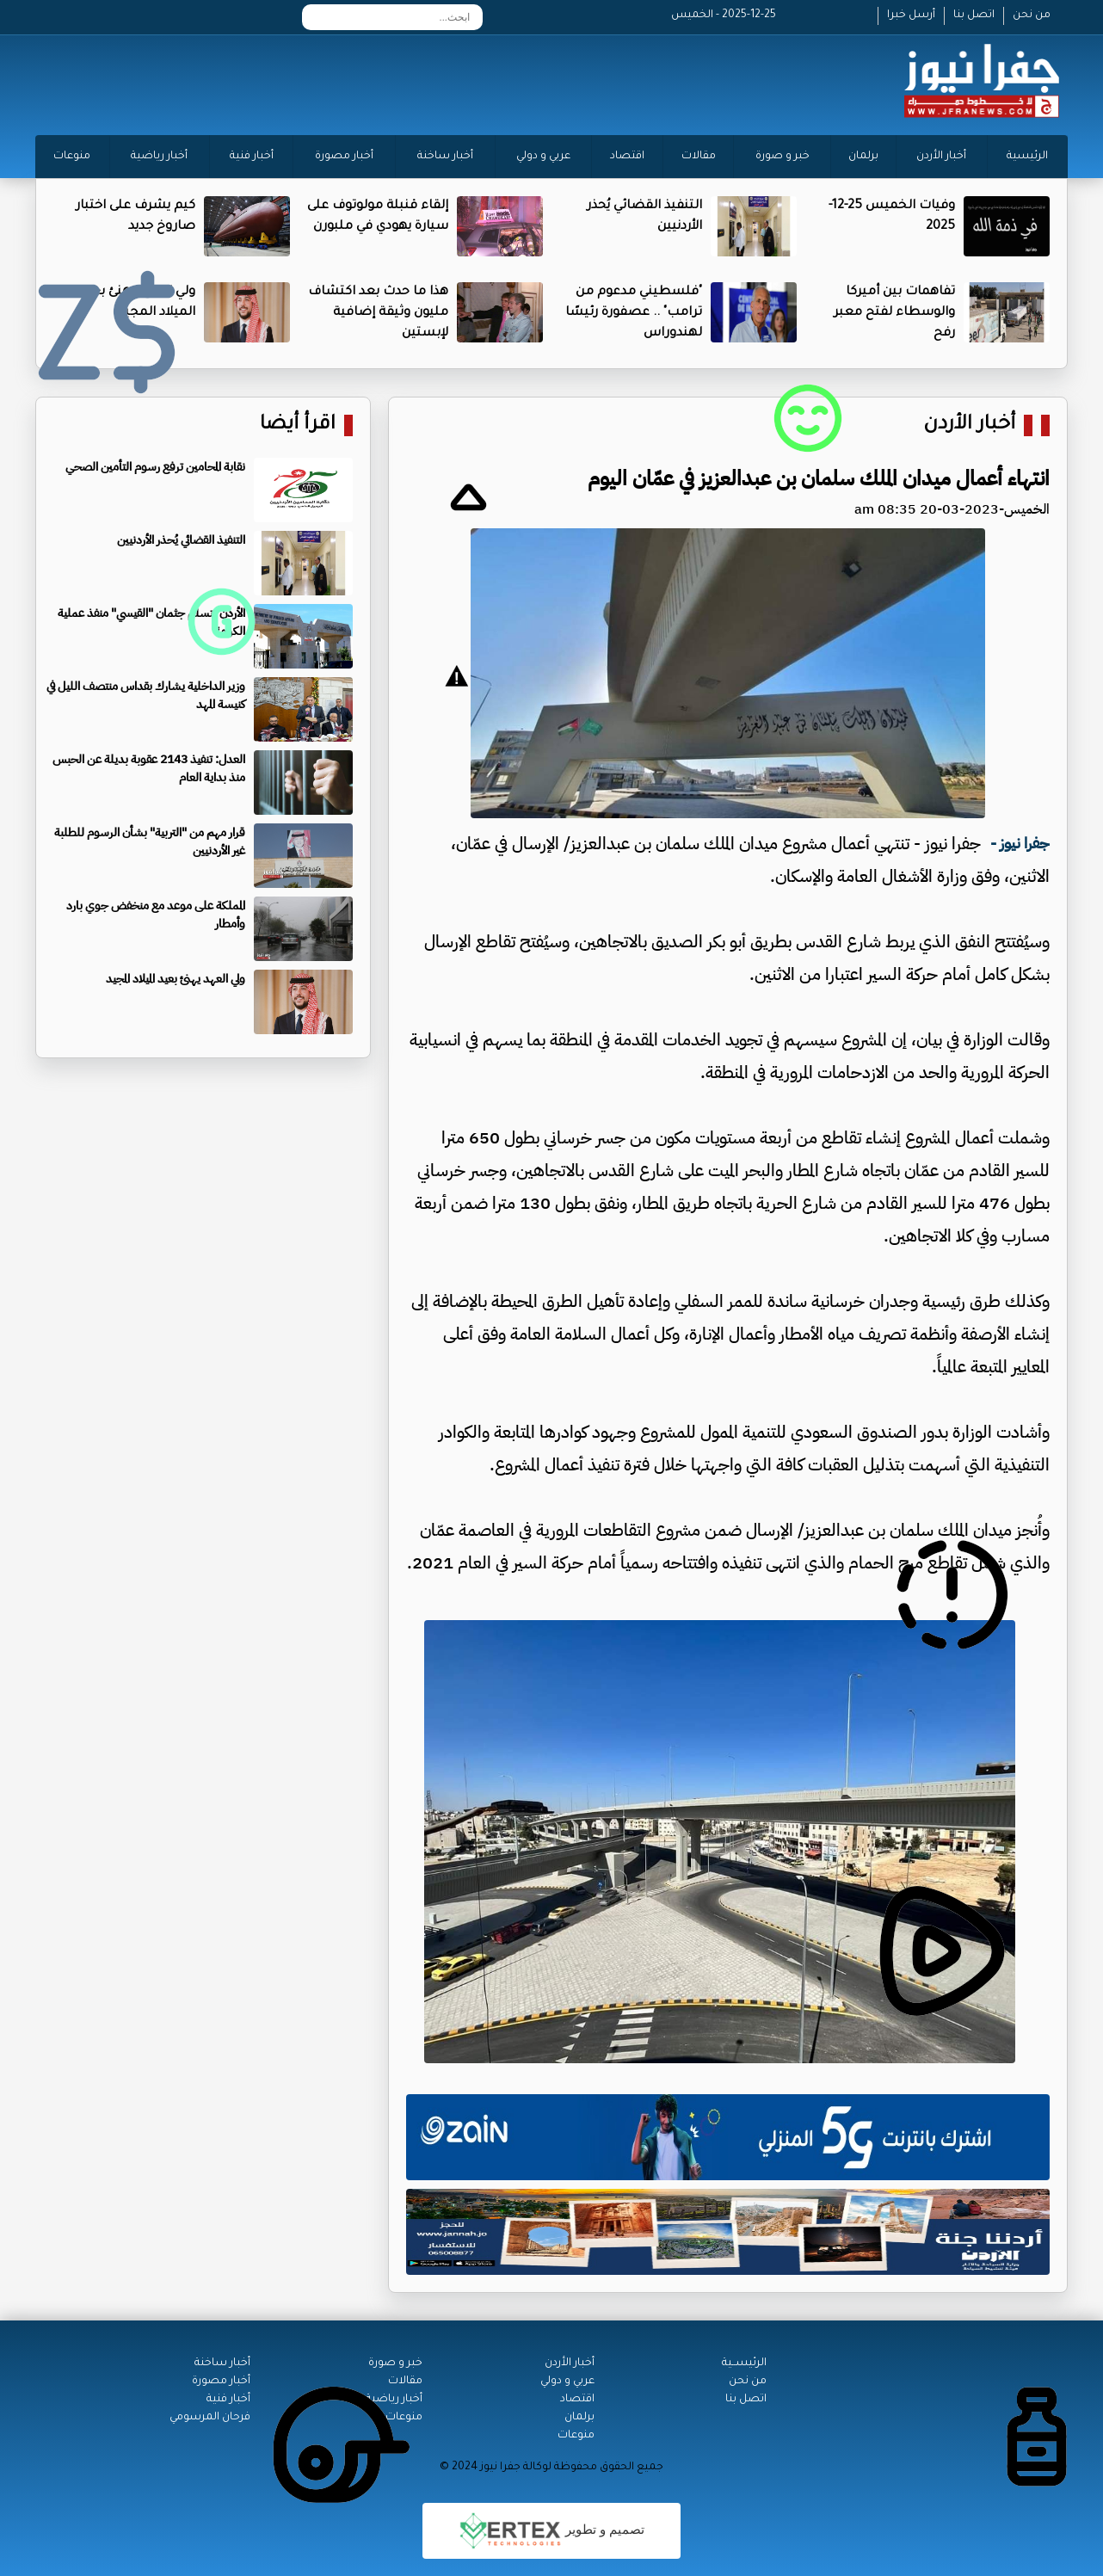  Describe the element at coordinates (456, 675) in the screenshot. I see `indicates a warning or alert condition` at that location.